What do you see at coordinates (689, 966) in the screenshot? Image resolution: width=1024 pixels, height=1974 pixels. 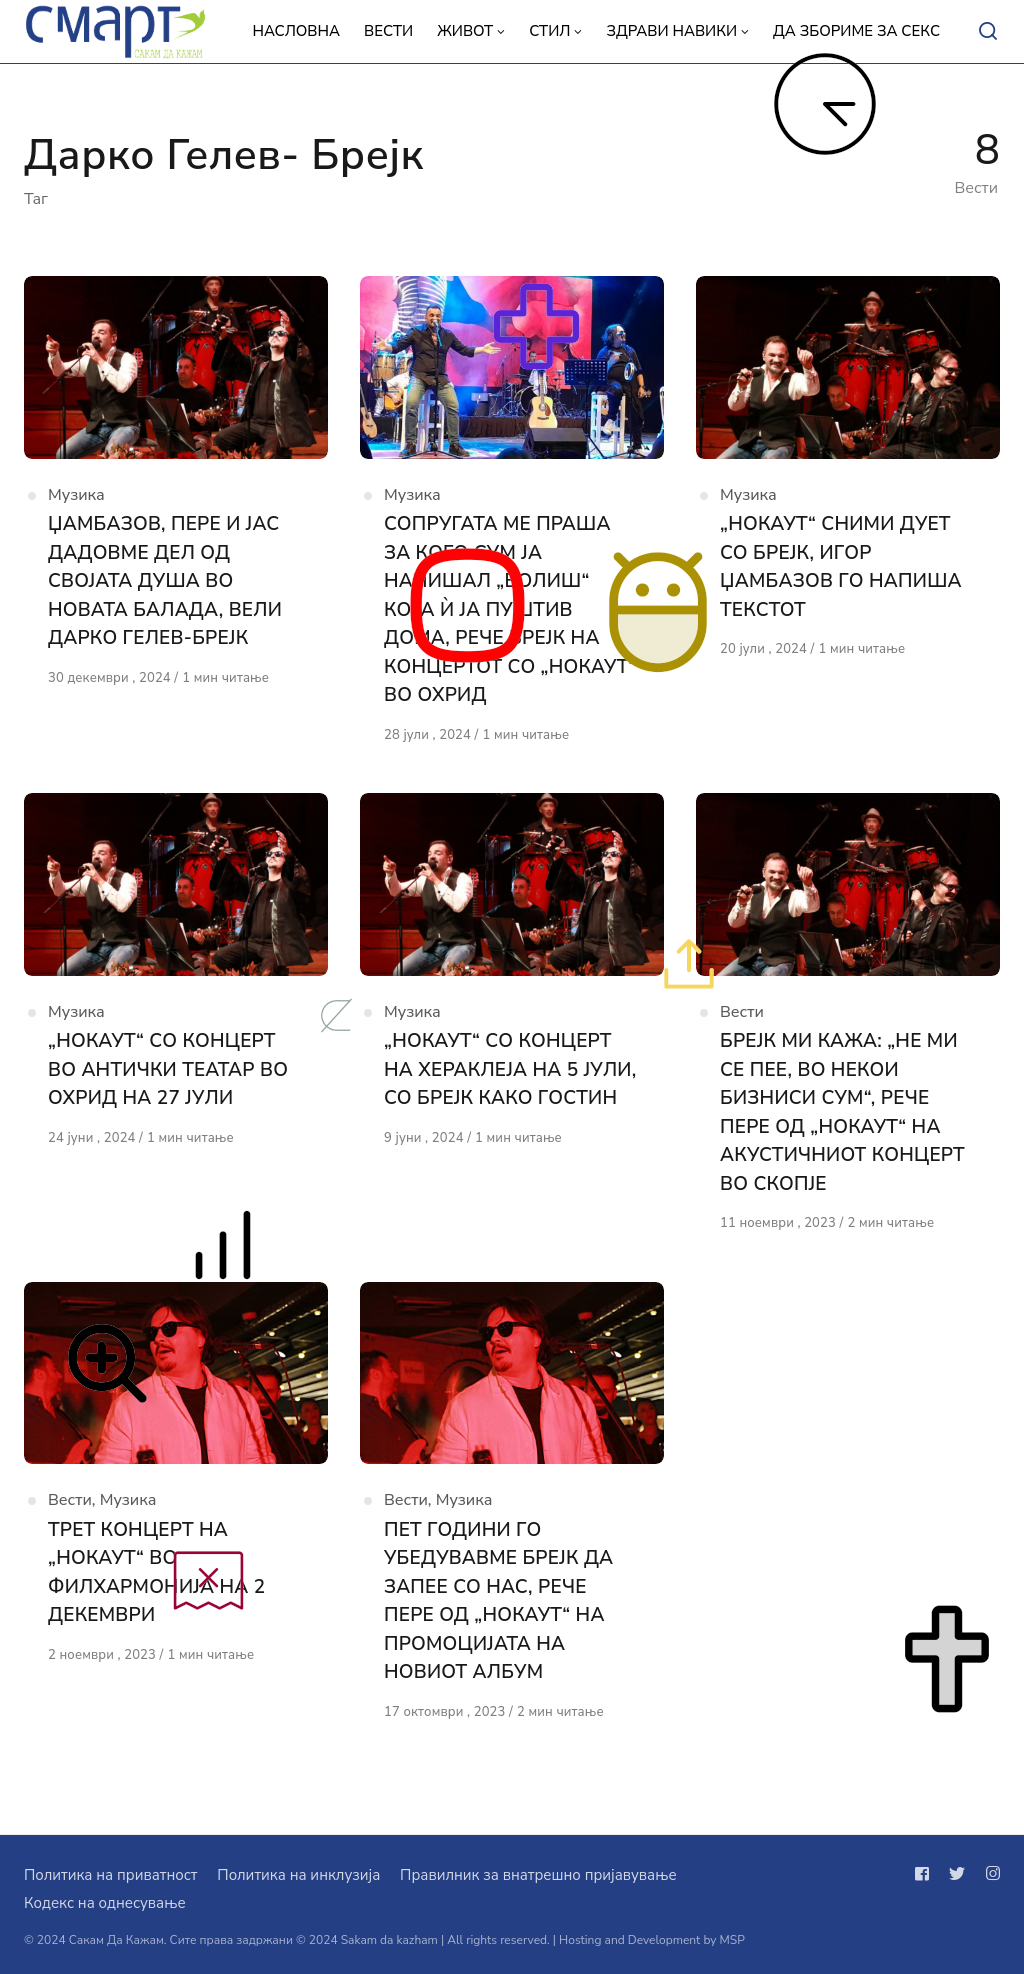 I see `upload a file or document` at bounding box center [689, 966].